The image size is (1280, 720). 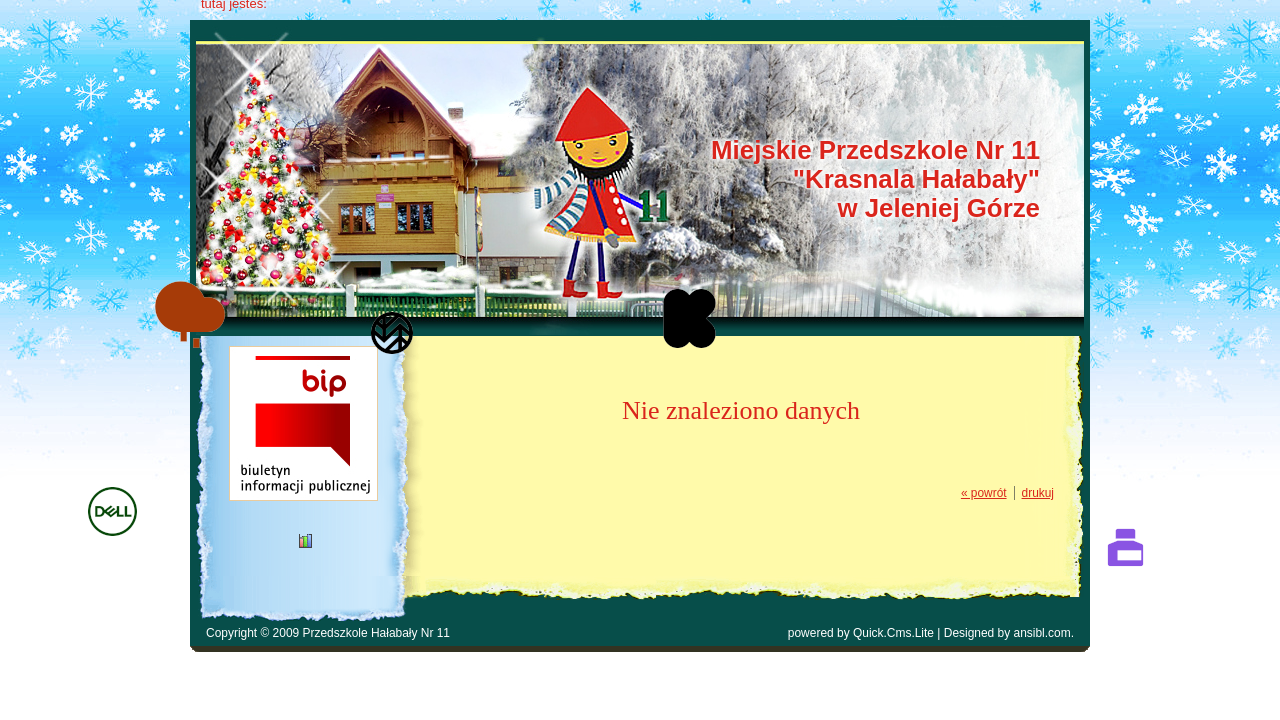 What do you see at coordinates (392, 333) in the screenshot?
I see `wasabi cloud storage service logo` at bounding box center [392, 333].